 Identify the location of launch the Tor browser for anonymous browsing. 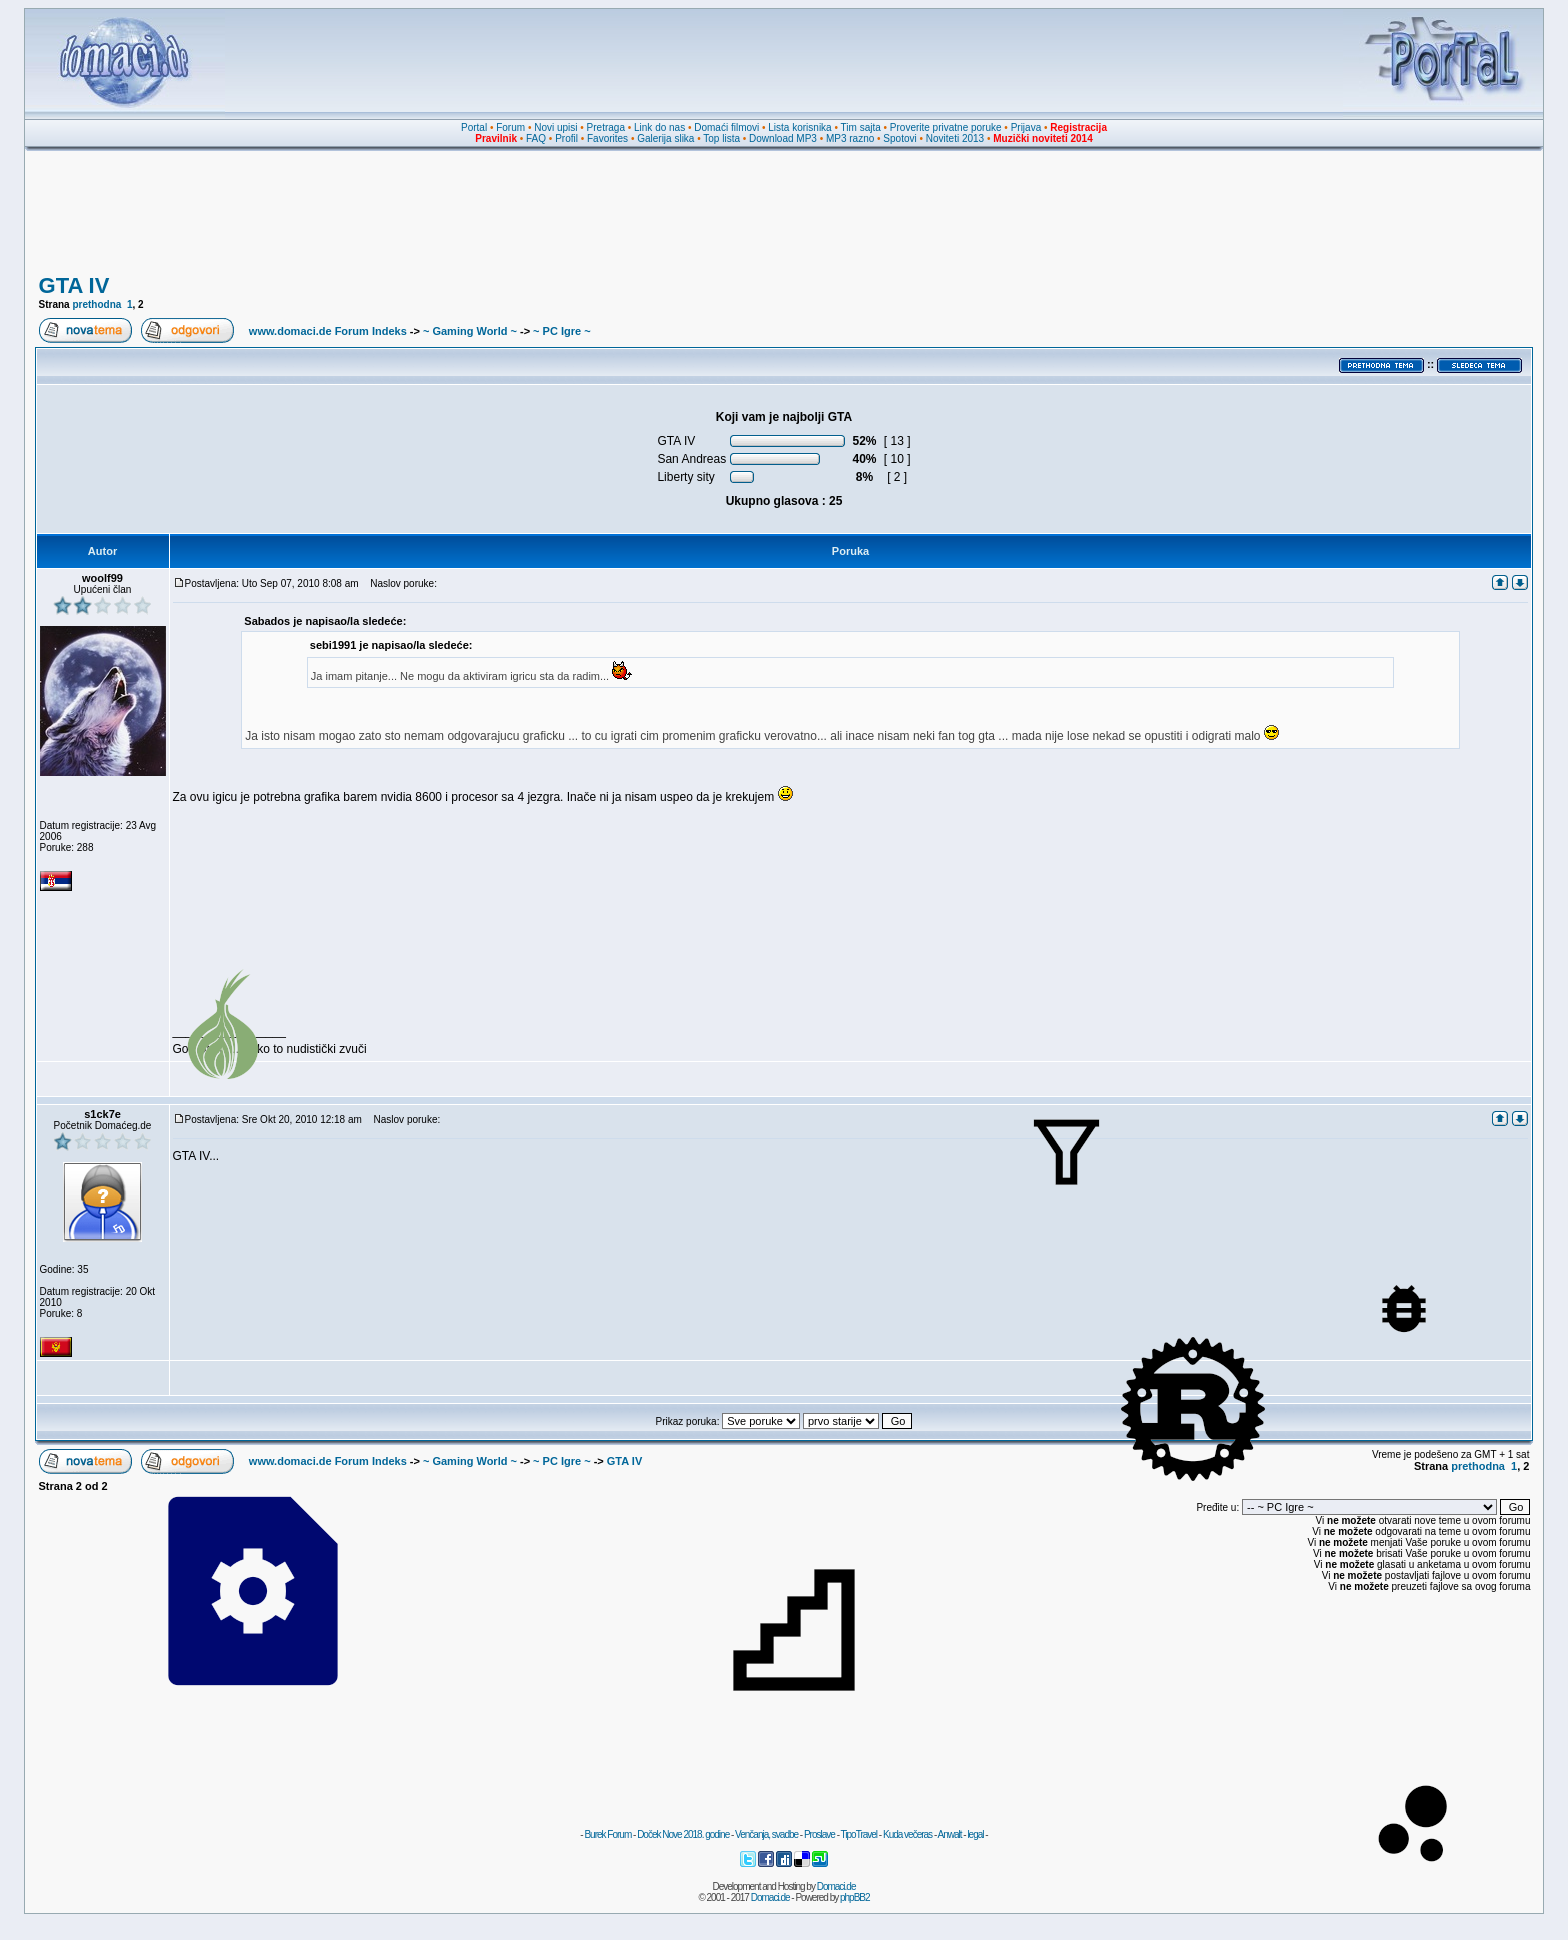
(223, 1024).